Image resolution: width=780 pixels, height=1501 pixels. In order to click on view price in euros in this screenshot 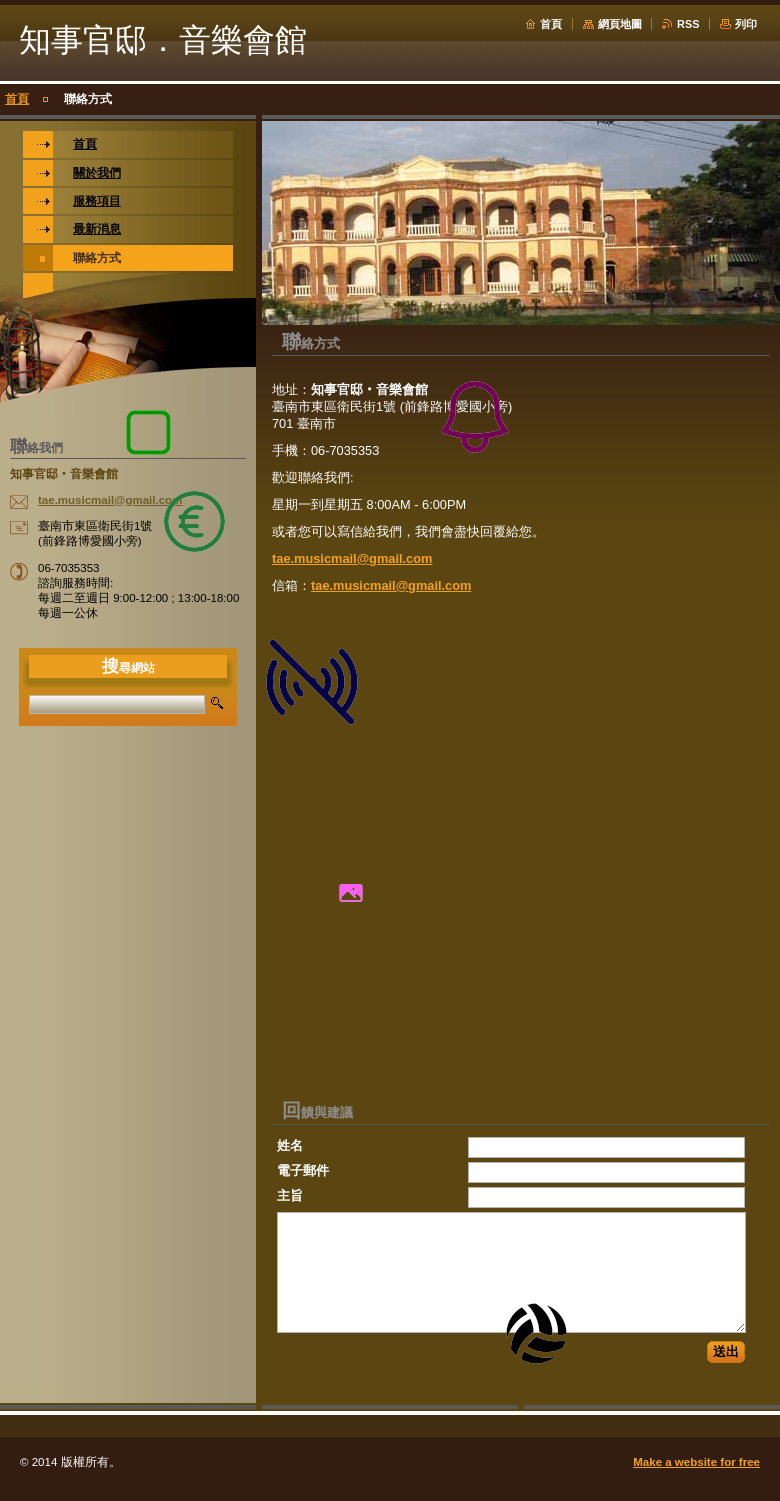, I will do `click(194, 521)`.